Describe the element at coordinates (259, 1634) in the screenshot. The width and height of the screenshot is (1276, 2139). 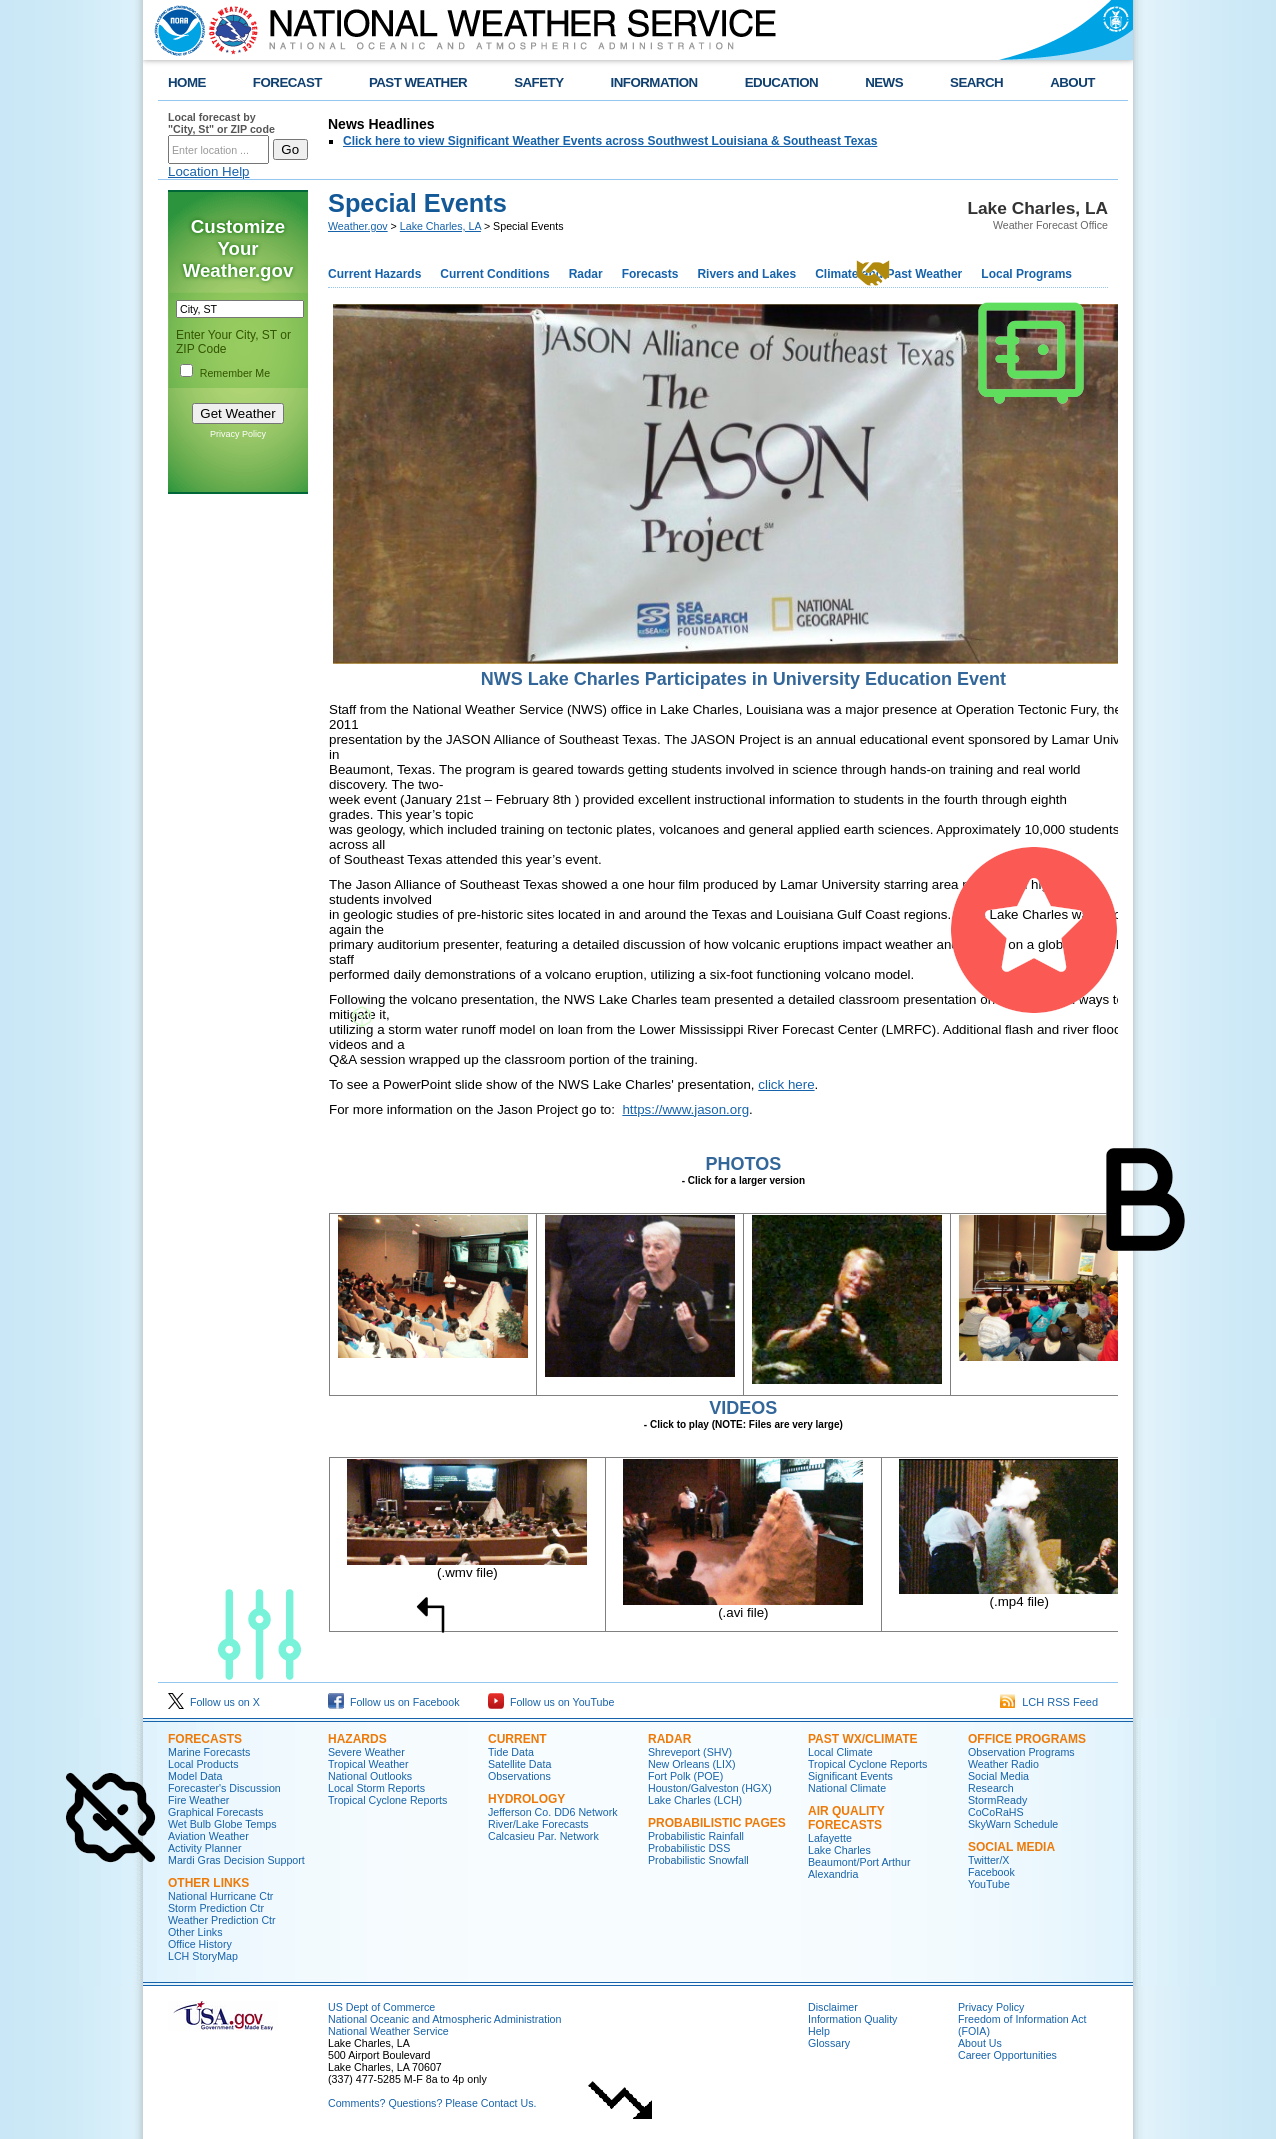
I see `adjust settings or preferences` at that location.